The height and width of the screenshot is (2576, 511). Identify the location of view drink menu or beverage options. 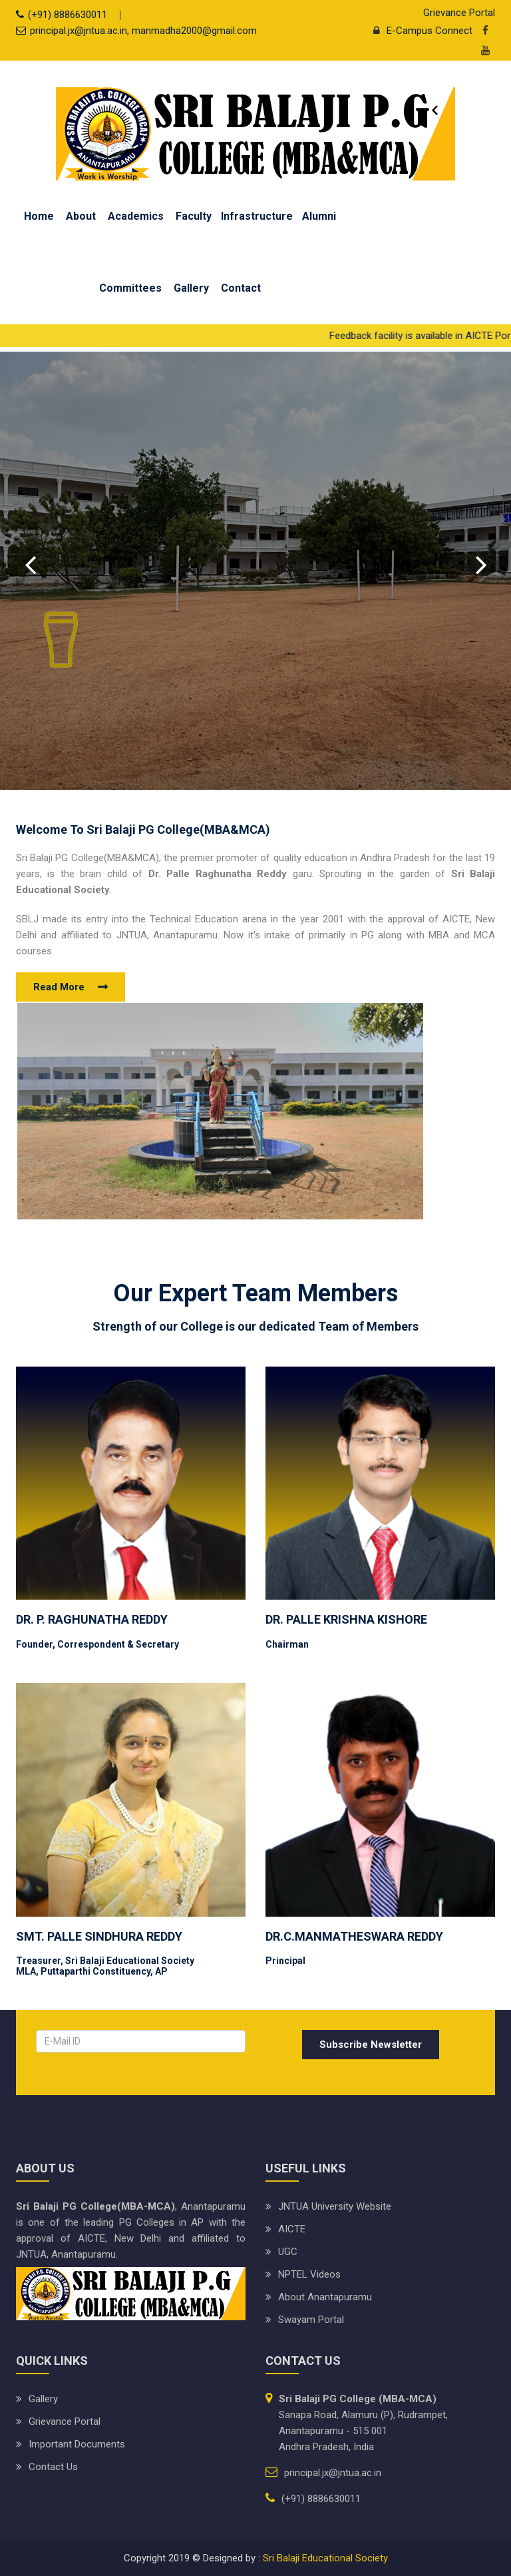
(61, 639).